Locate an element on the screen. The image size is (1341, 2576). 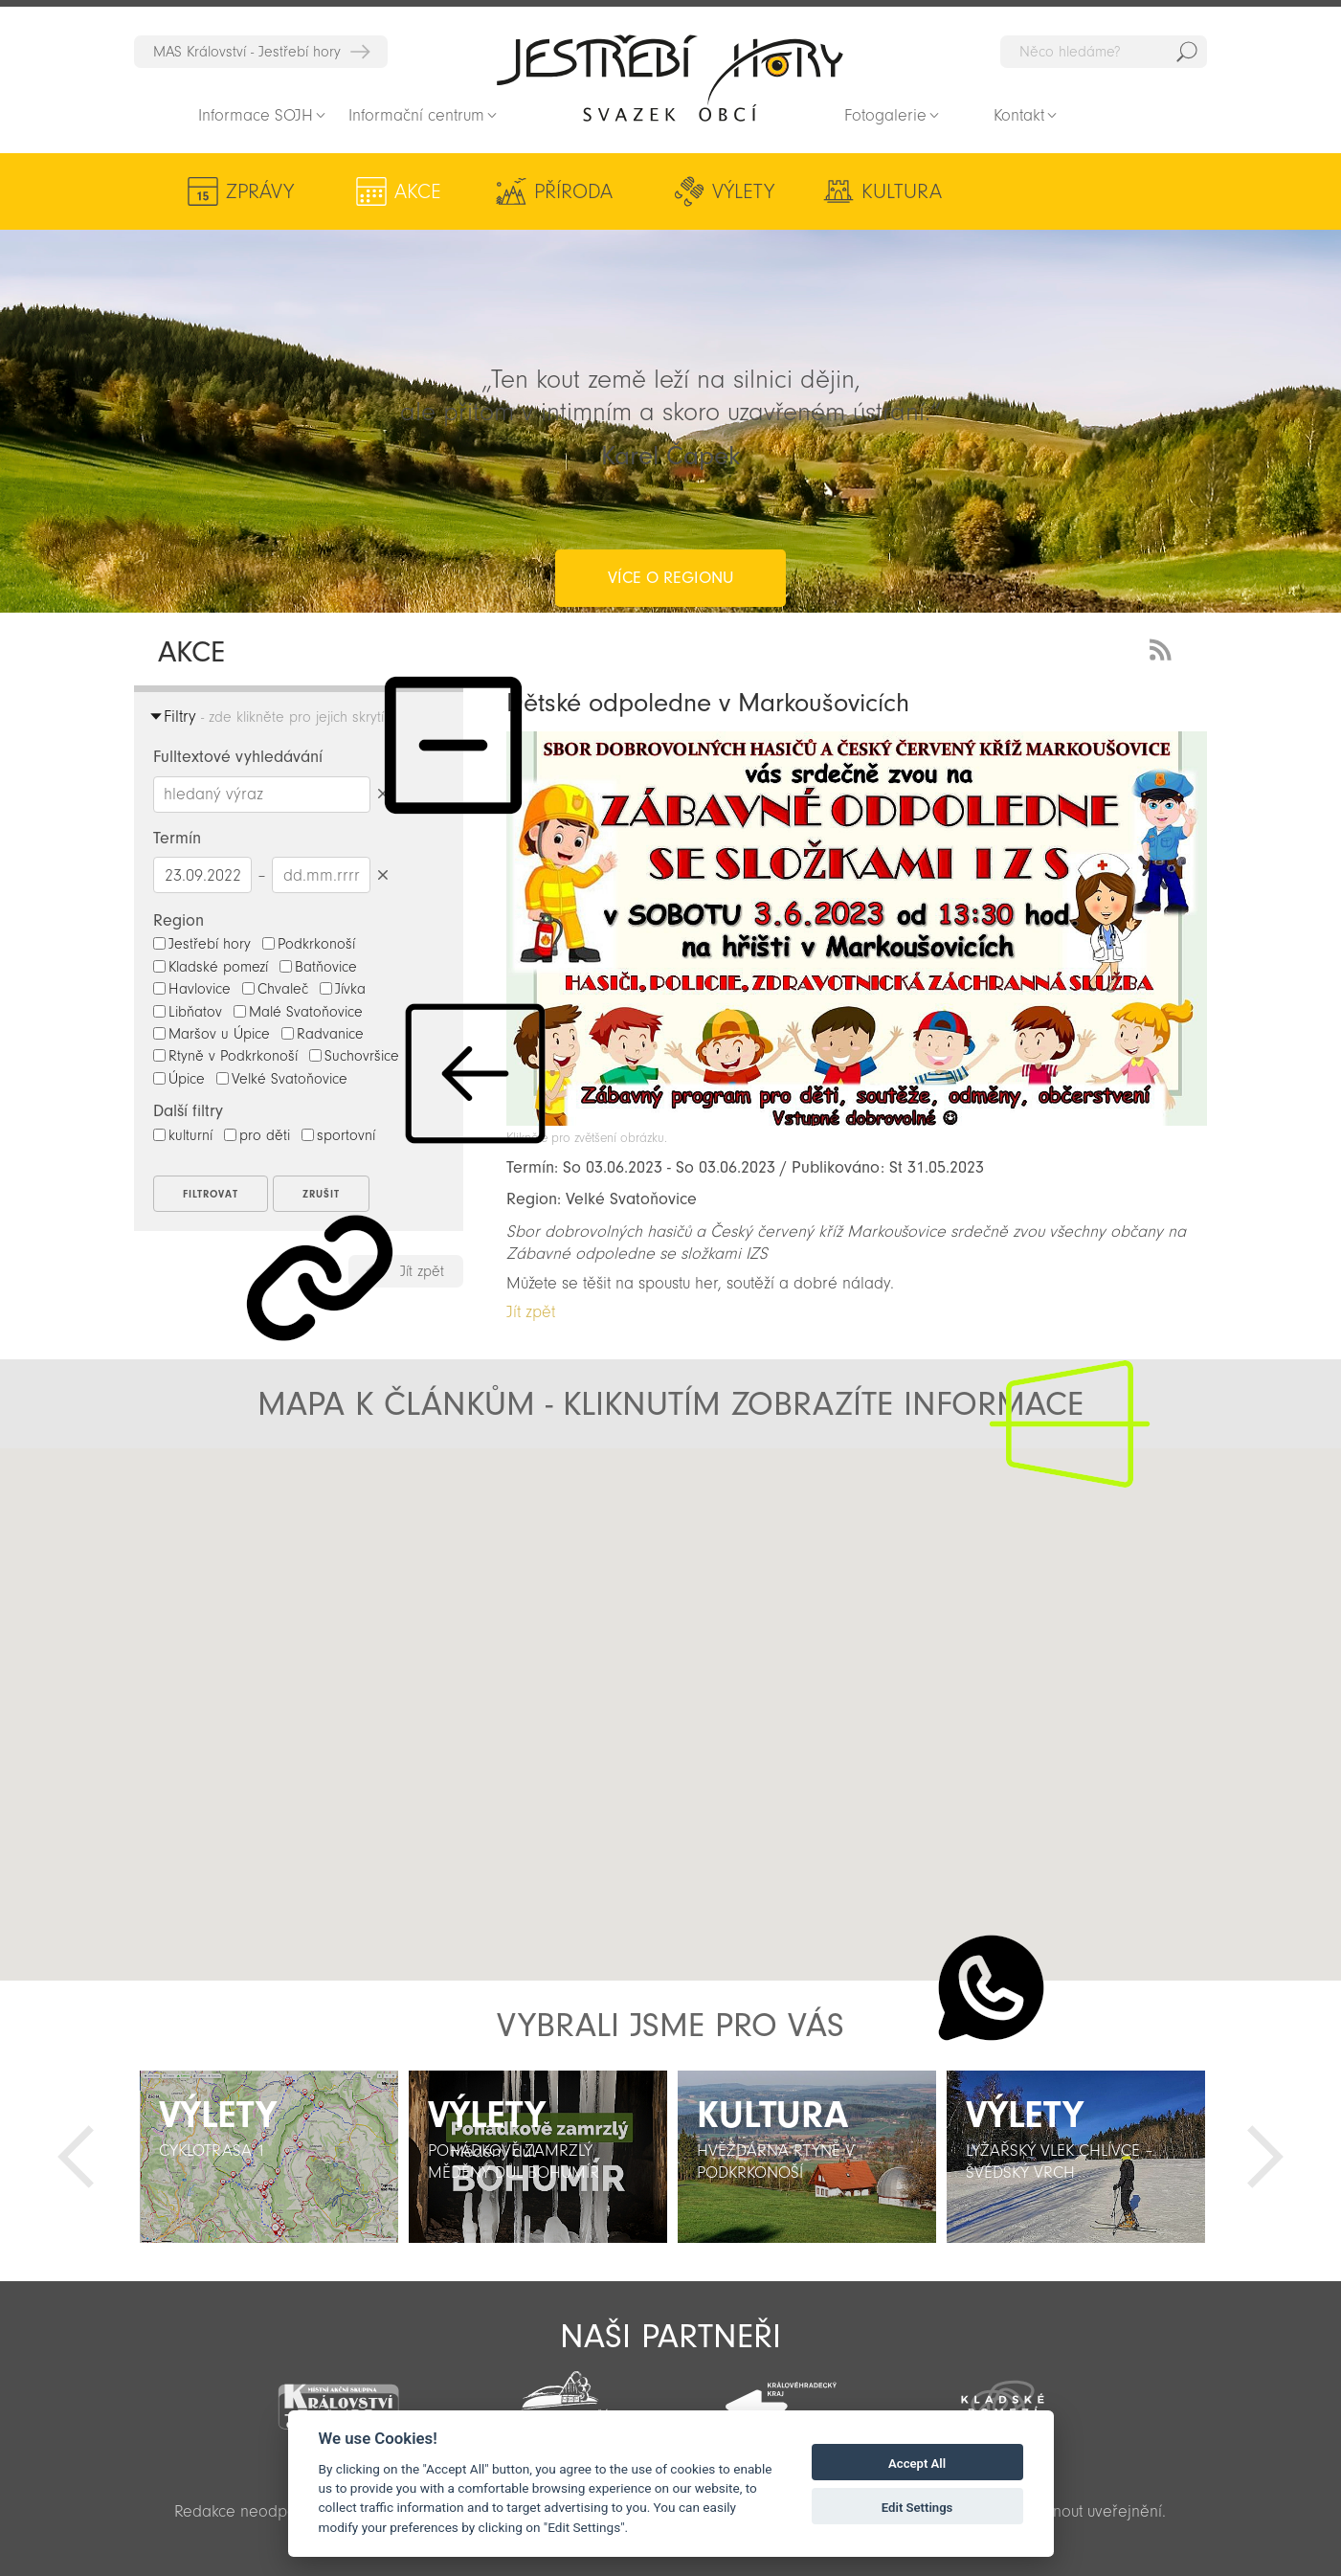
collapse or minimize a section is located at coordinates (453, 745).